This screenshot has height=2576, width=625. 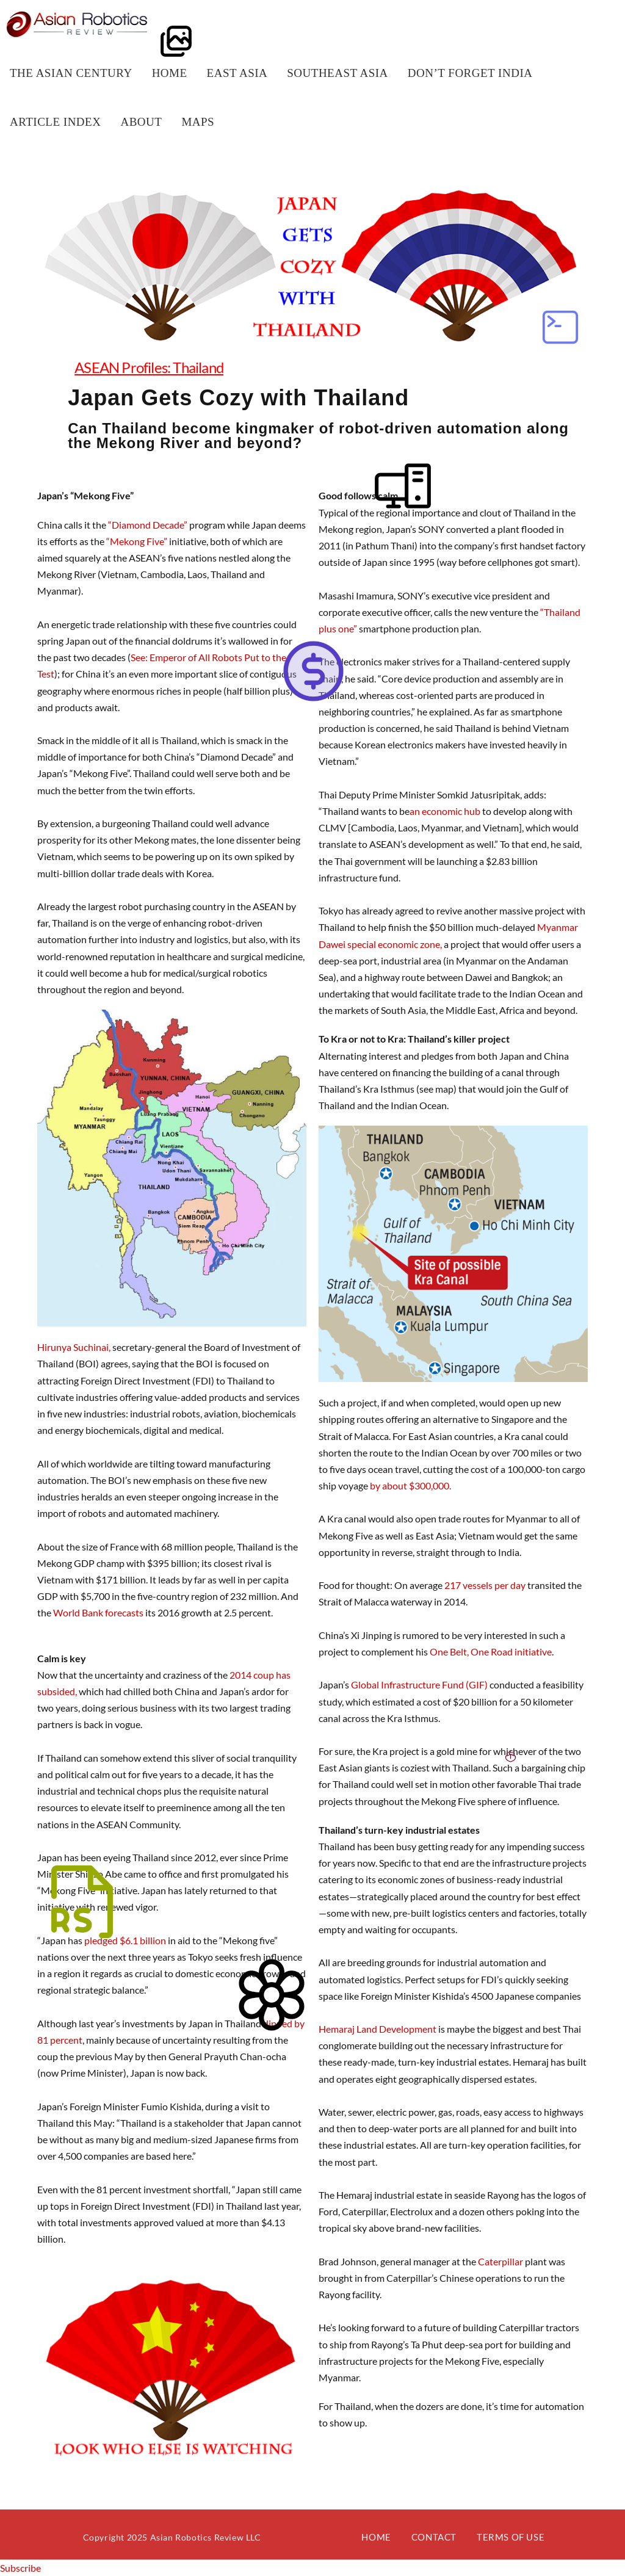 What do you see at coordinates (560, 327) in the screenshot?
I see `open the command line terminal` at bounding box center [560, 327].